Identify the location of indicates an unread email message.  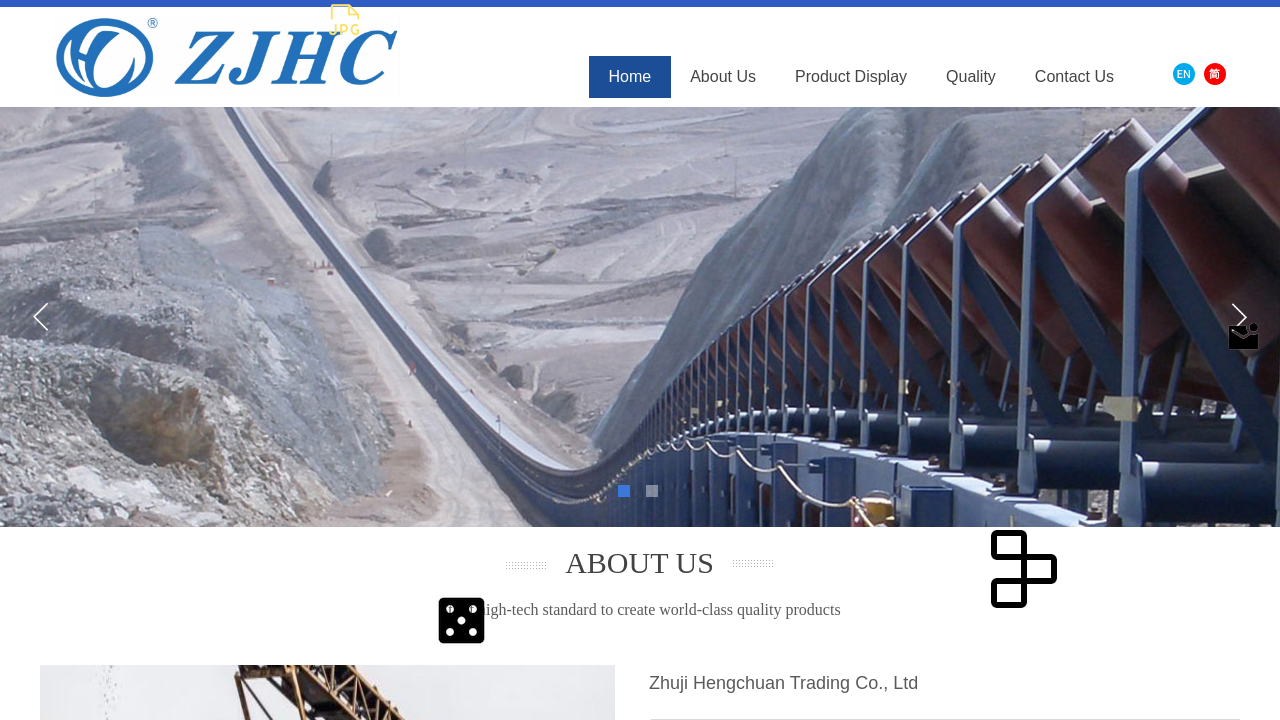
(1243, 337).